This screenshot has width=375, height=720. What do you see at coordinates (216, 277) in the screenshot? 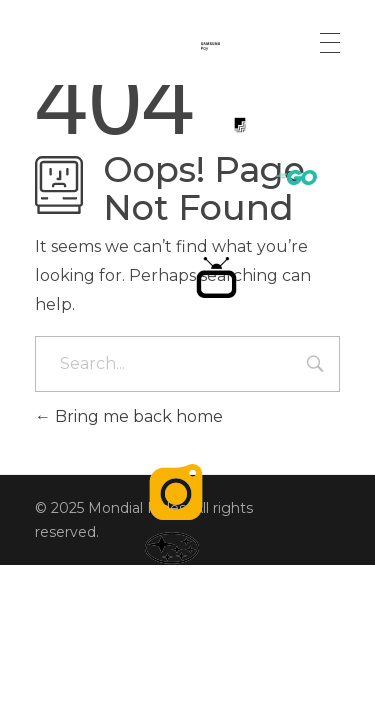
I see `open the MyShows app` at bounding box center [216, 277].